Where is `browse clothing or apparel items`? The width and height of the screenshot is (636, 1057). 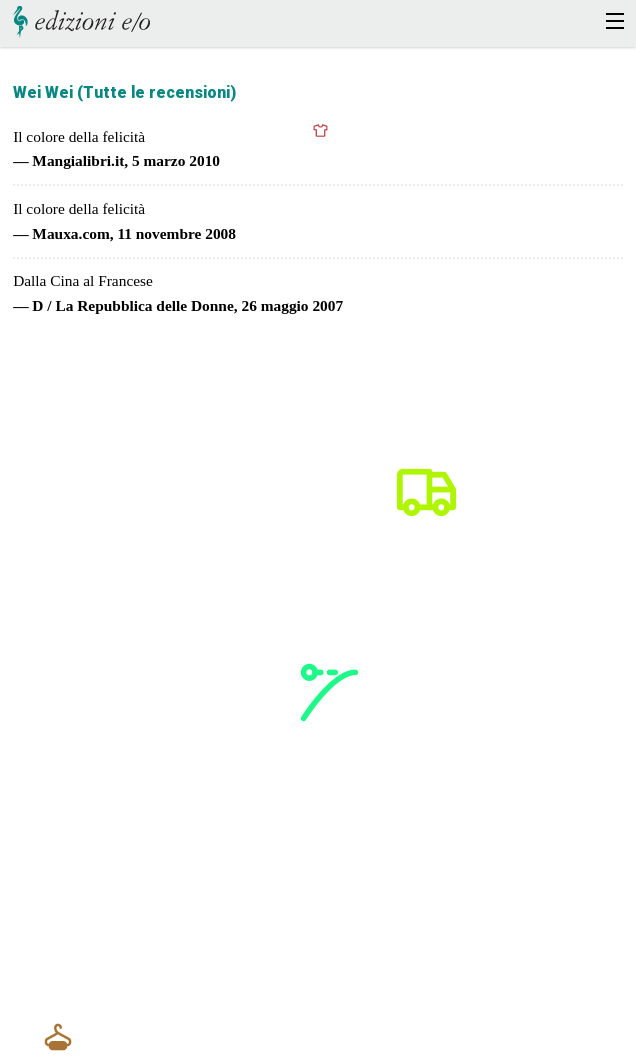
browse clothing or apparel items is located at coordinates (320, 130).